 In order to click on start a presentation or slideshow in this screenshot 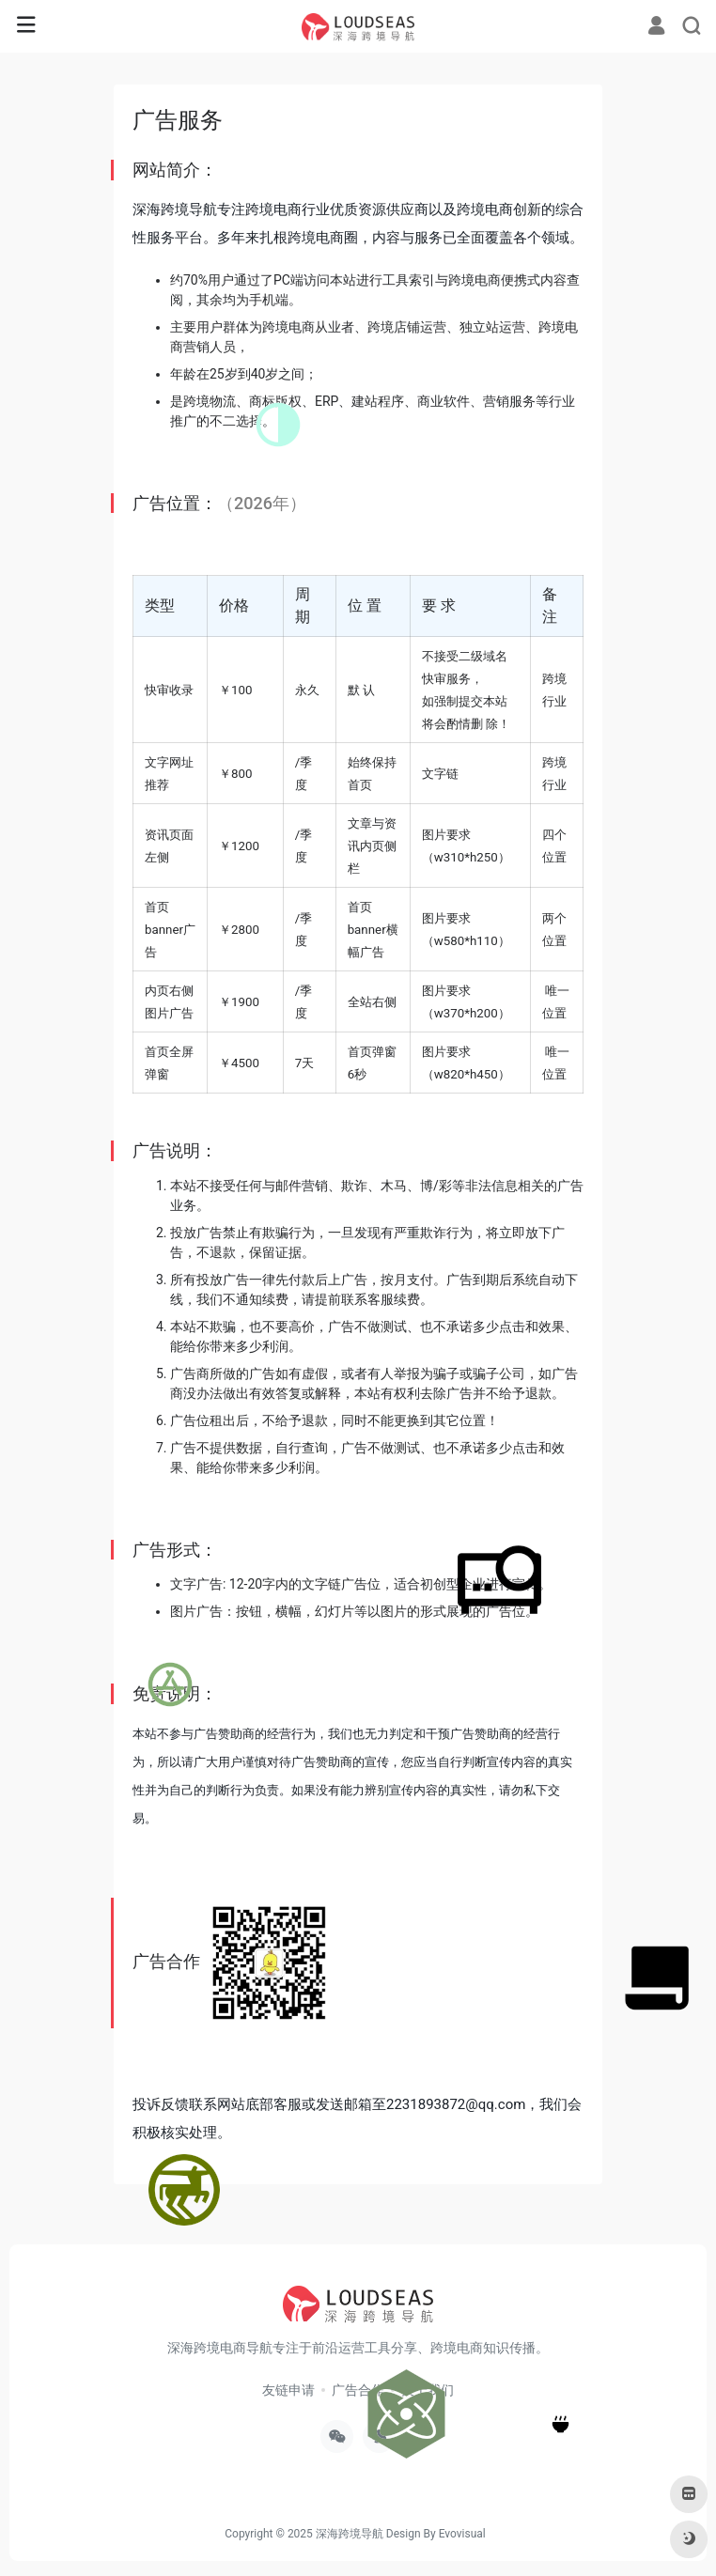, I will do `click(499, 1579)`.